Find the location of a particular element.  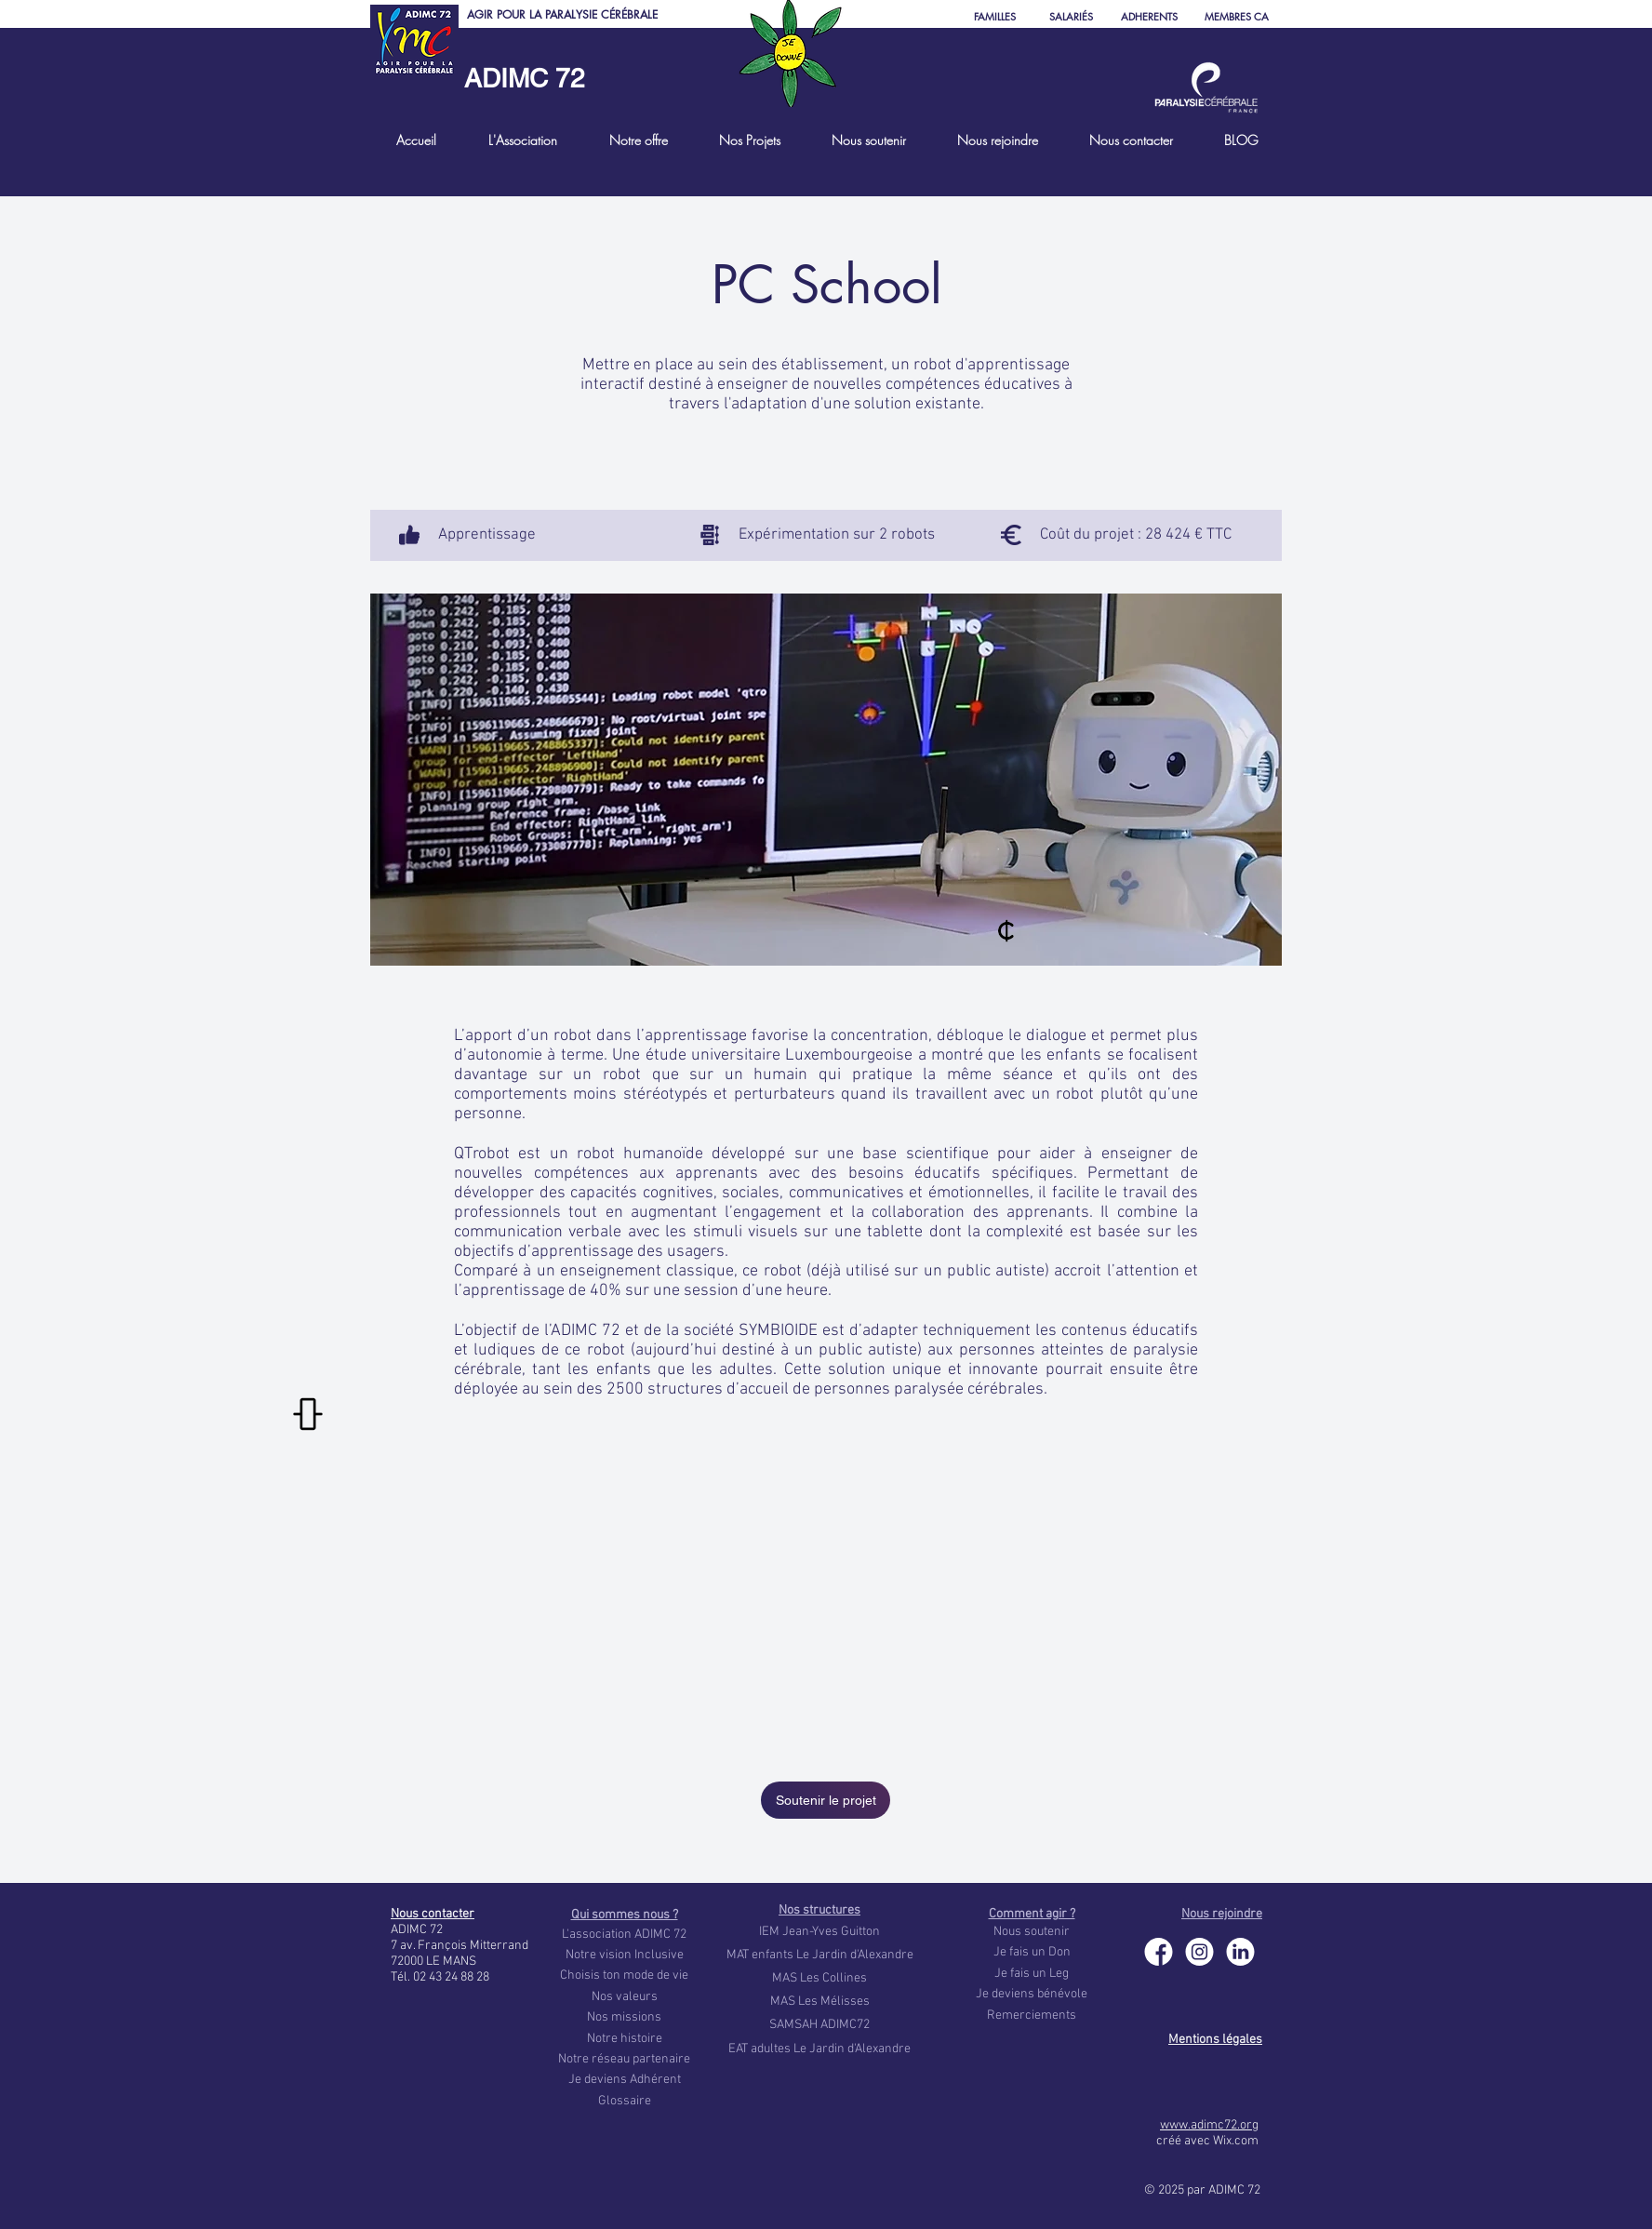

align object to vertical center is located at coordinates (308, 1414).